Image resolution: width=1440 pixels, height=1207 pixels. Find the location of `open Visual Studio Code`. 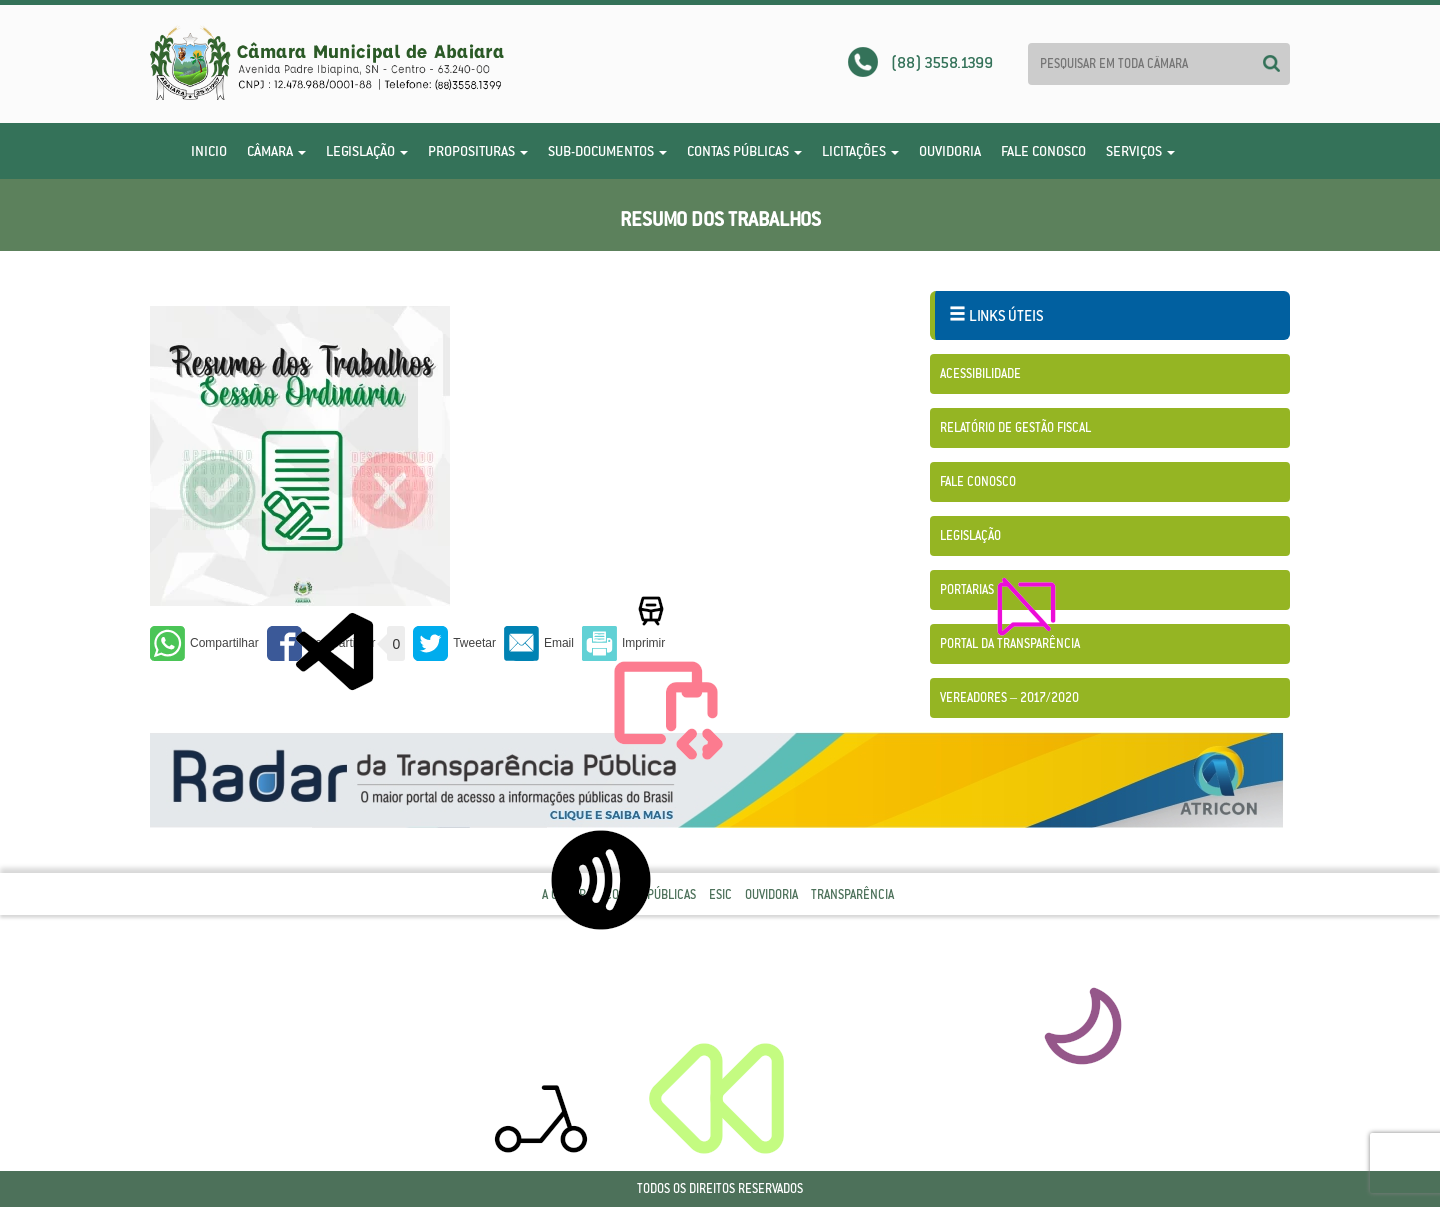

open Visual Studio Code is located at coordinates (337, 654).